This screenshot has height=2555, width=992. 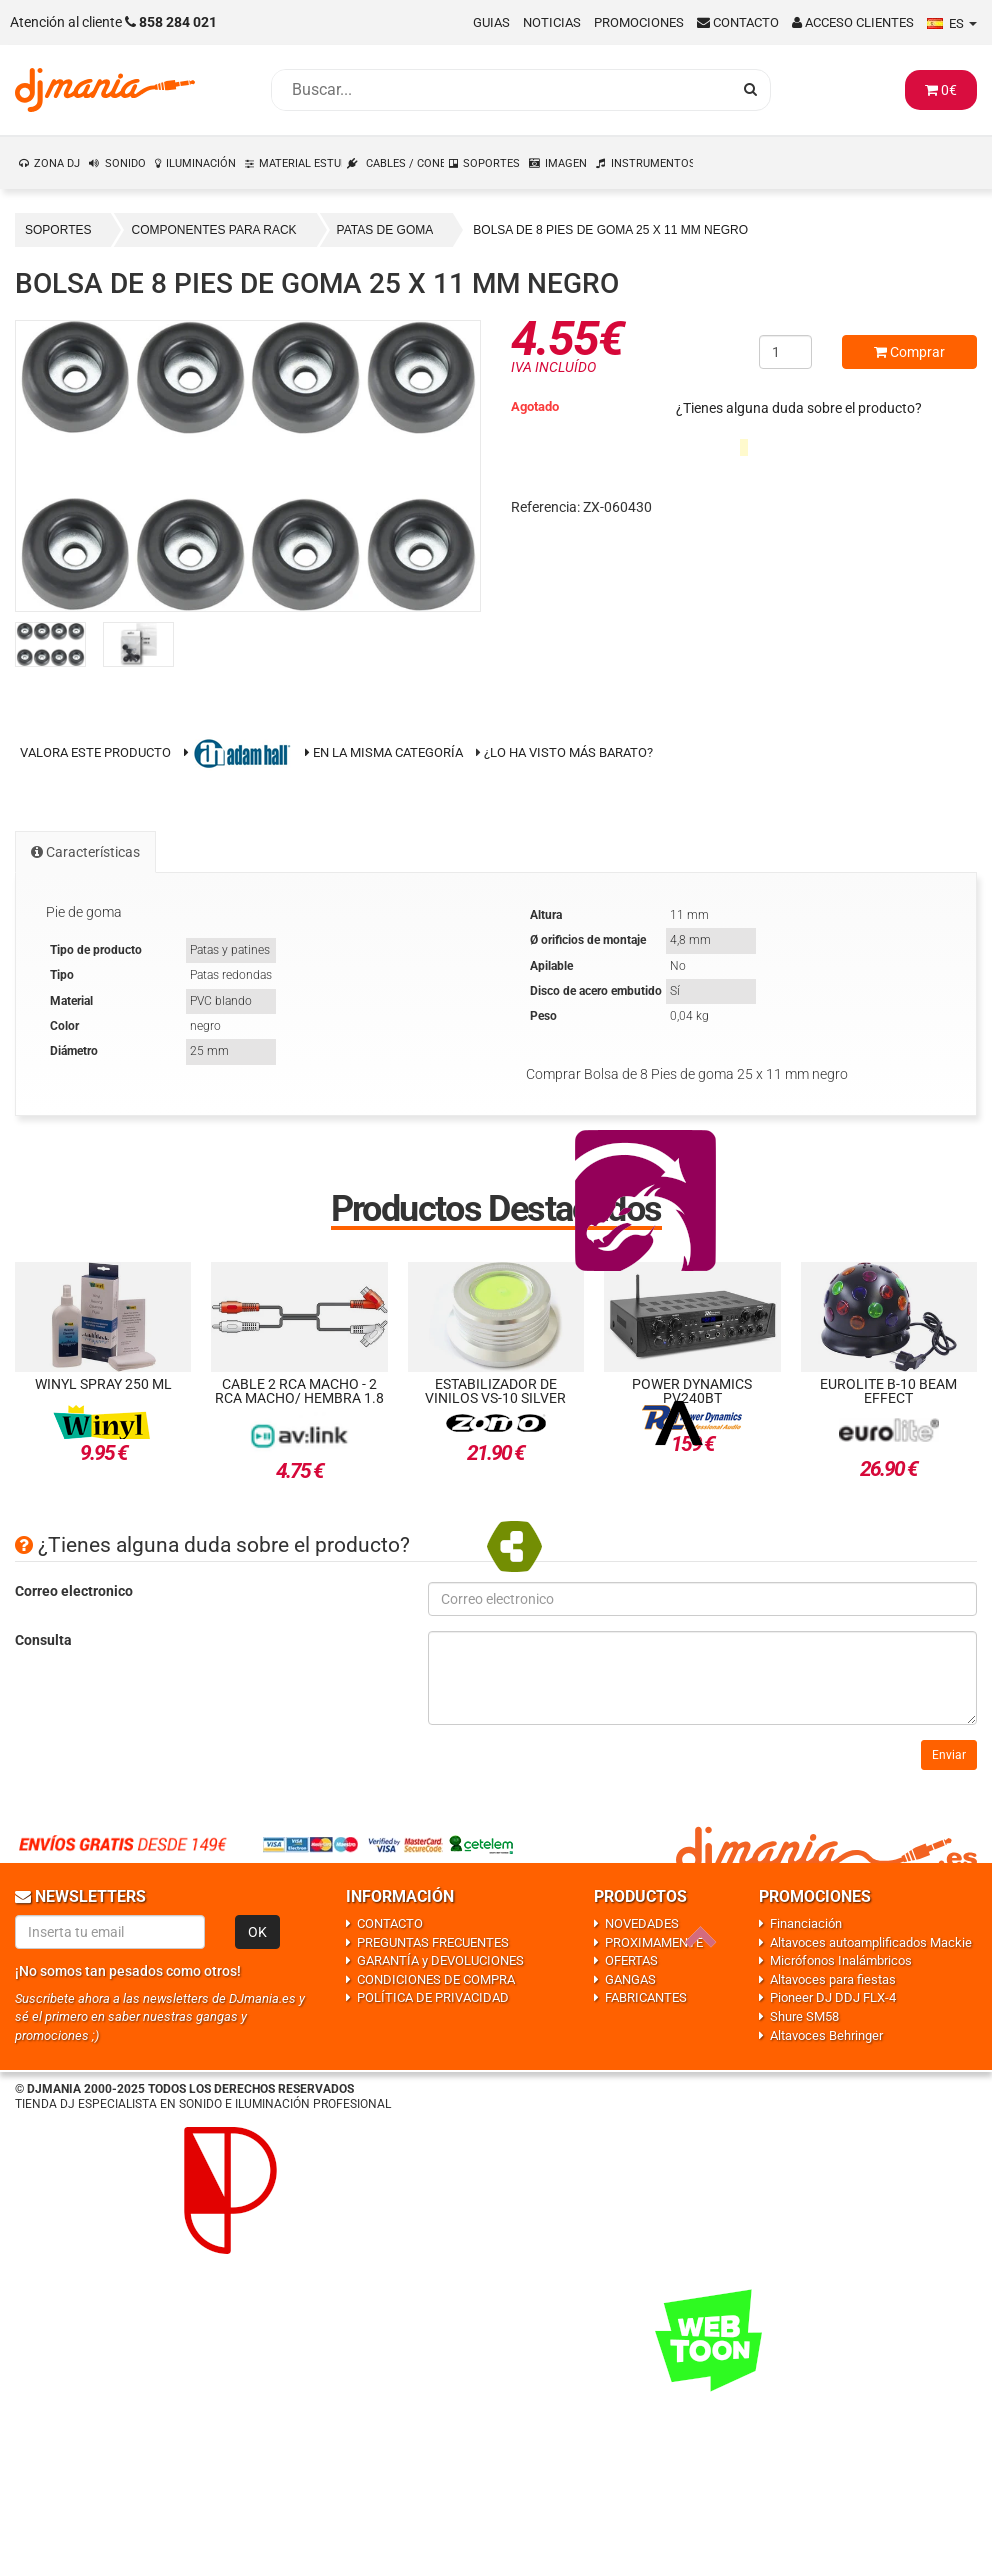 I want to click on visit the Phosphor Icons website, so click(x=230, y=2190).